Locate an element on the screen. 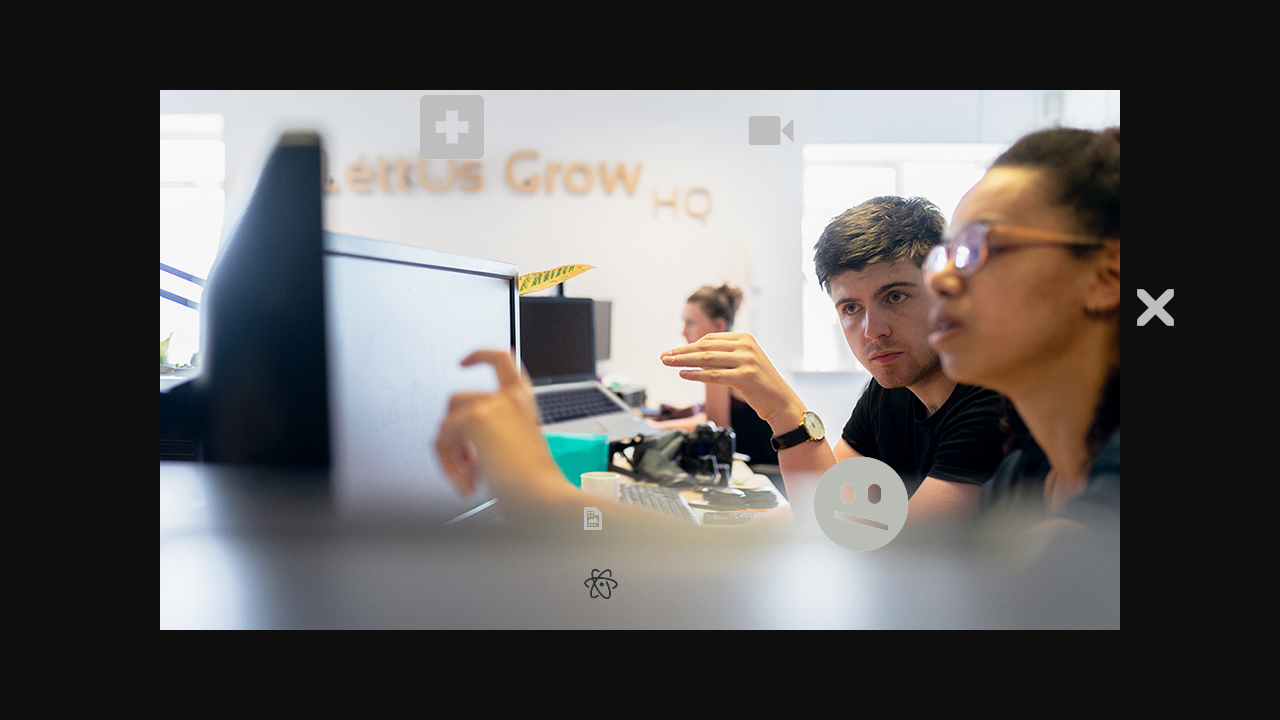  close the current window is located at coordinates (1155, 307).